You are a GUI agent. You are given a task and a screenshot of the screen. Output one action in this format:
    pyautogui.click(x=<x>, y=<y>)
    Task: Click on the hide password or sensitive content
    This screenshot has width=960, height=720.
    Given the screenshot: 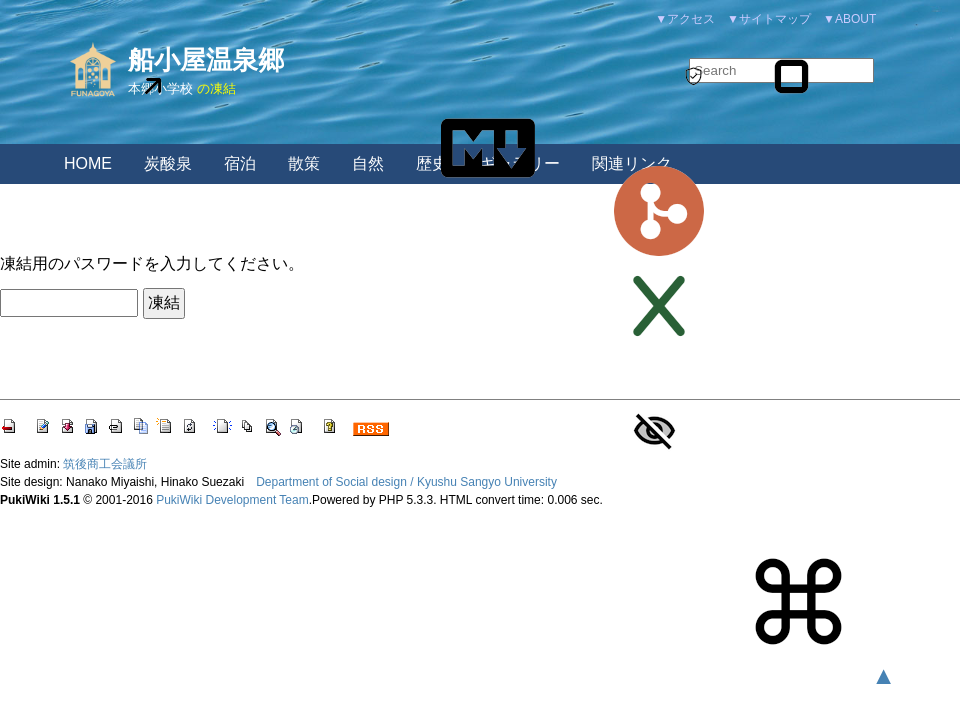 What is the action you would take?
    pyautogui.click(x=654, y=431)
    